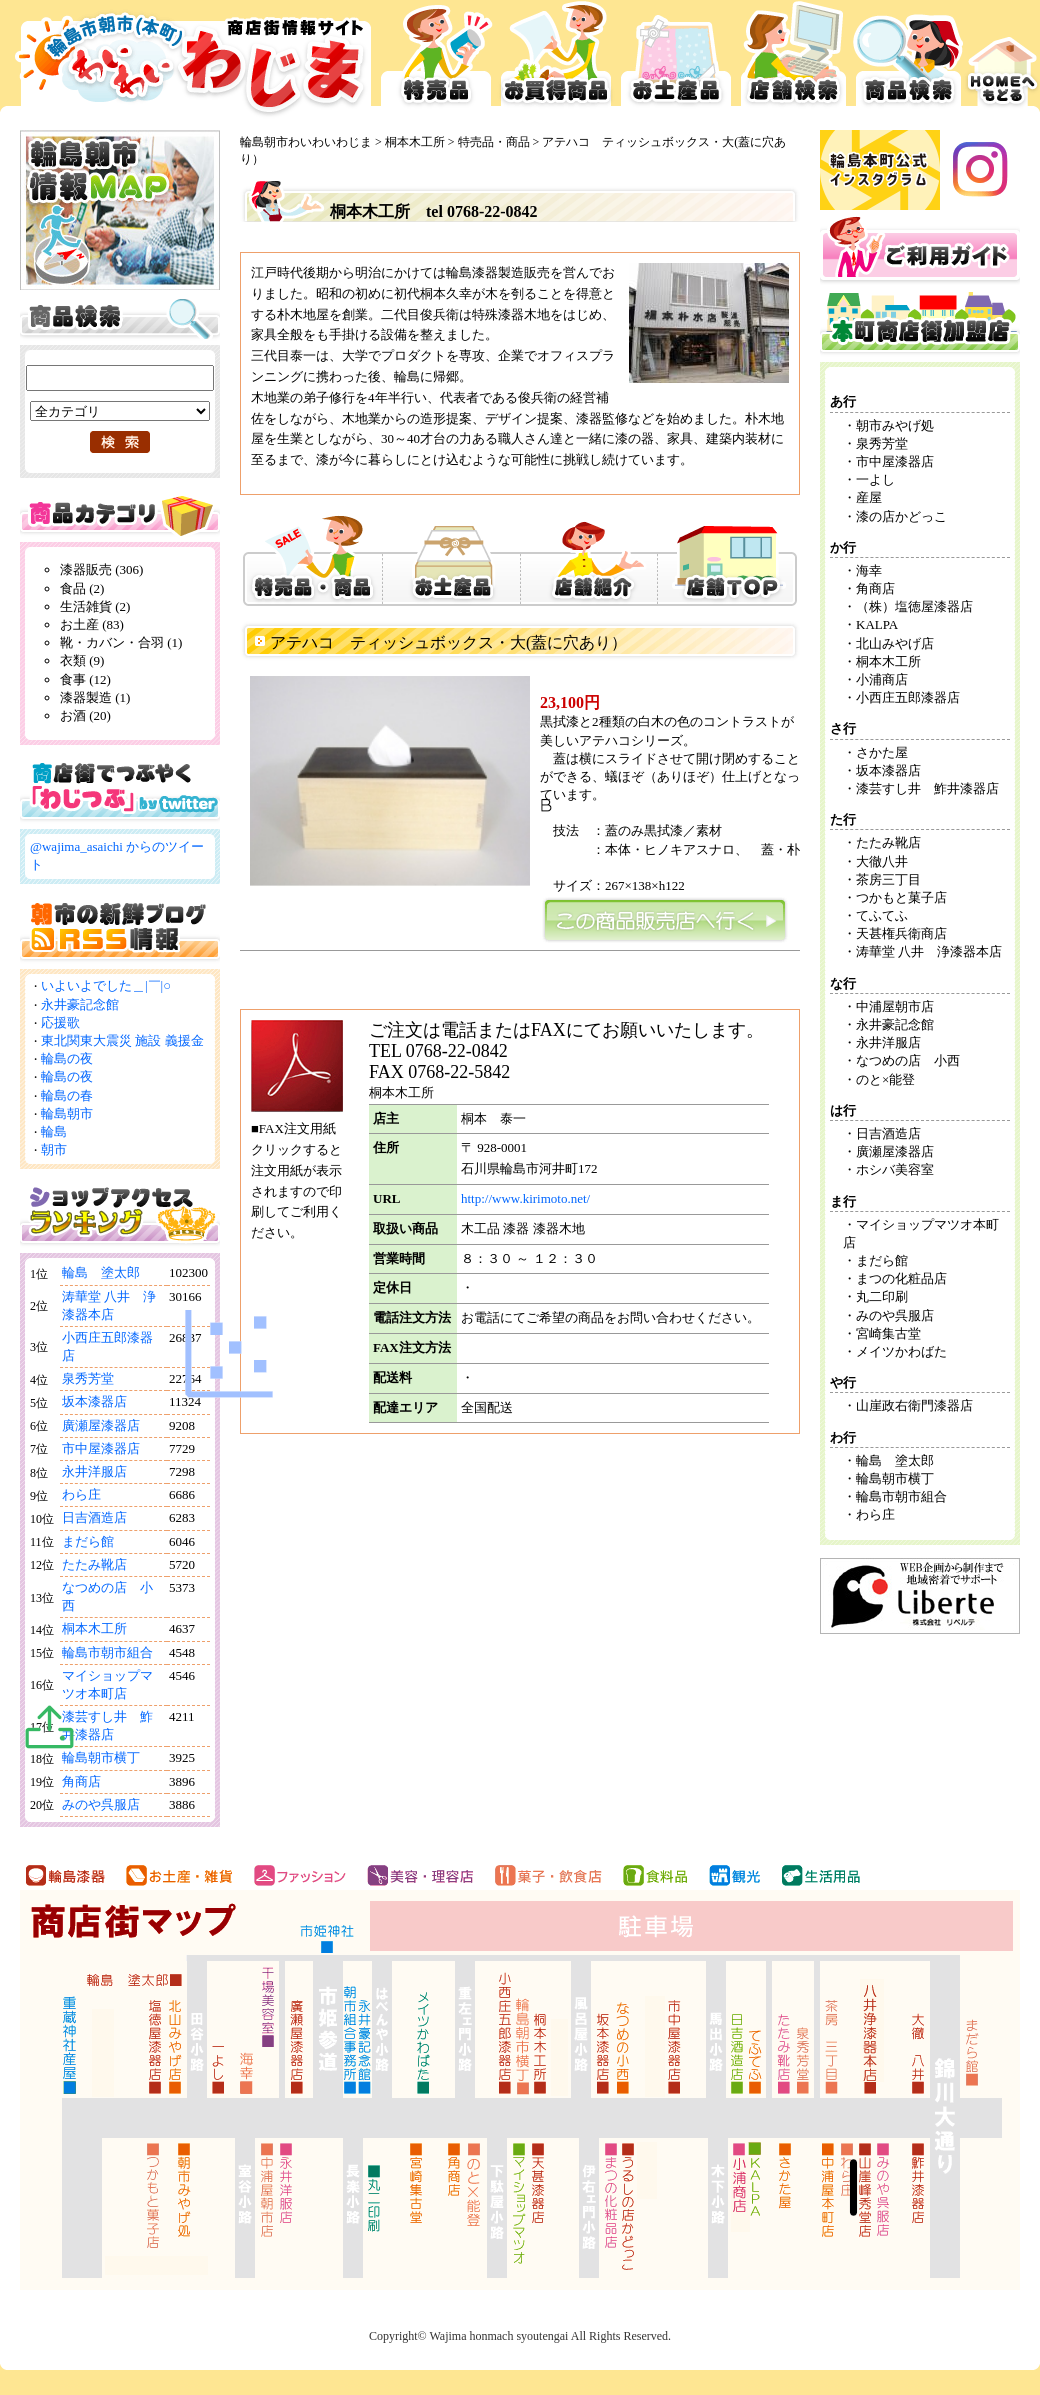 This screenshot has height=2395, width=1040. Describe the element at coordinates (853, 2187) in the screenshot. I see `vertical divider or separator between UI elements` at that location.